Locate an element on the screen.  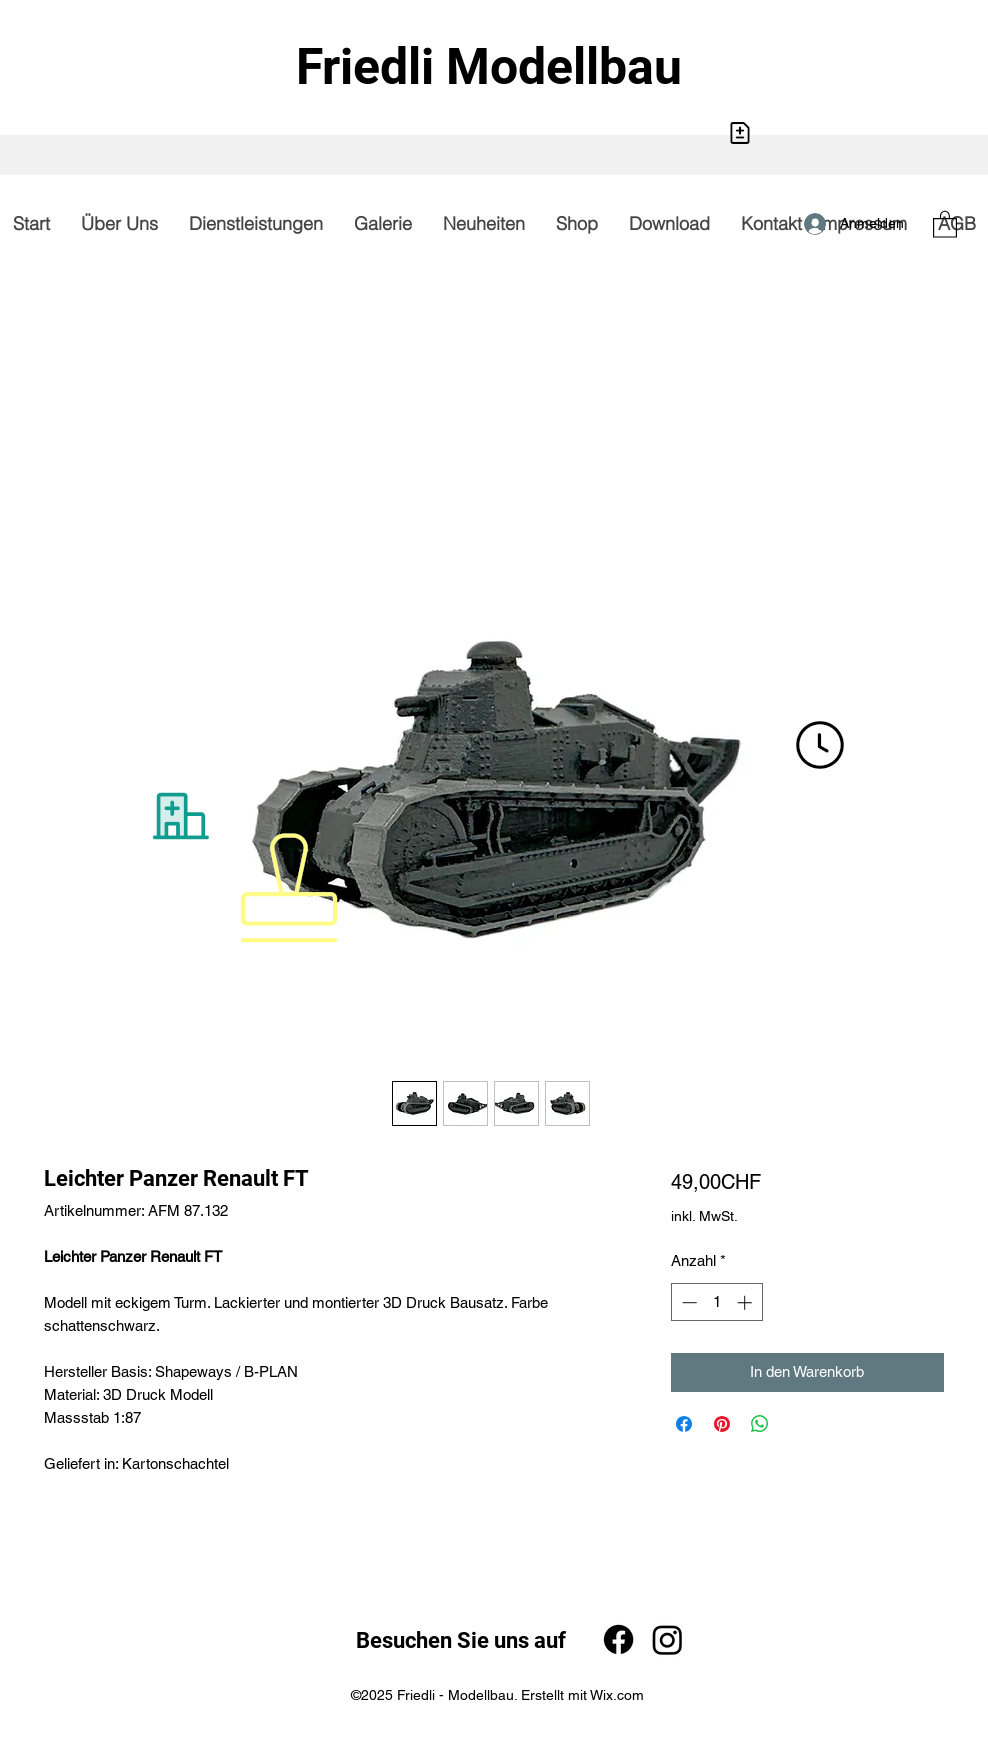
view file differences or changes is located at coordinates (740, 133).